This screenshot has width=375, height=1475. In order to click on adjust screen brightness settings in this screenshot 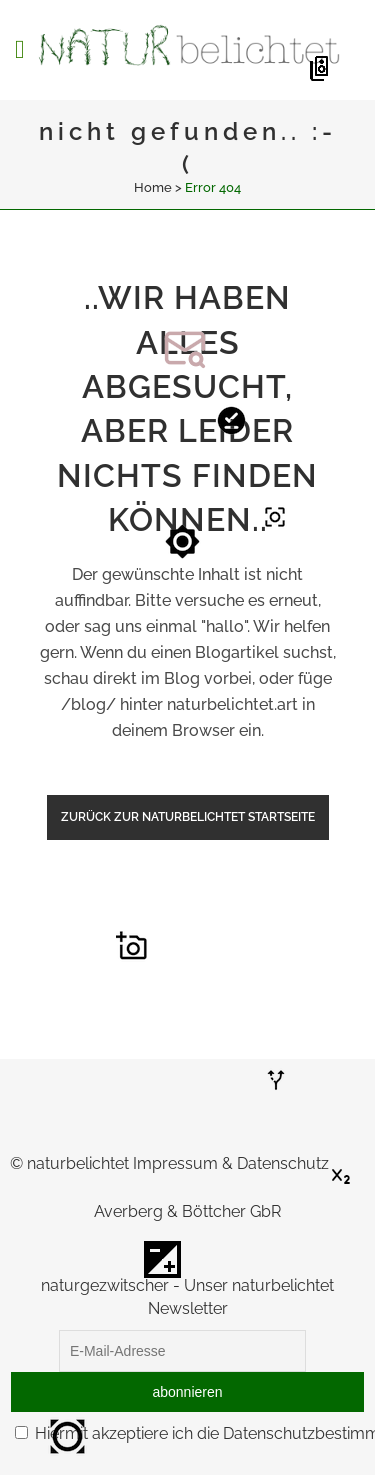, I will do `click(182, 541)`.